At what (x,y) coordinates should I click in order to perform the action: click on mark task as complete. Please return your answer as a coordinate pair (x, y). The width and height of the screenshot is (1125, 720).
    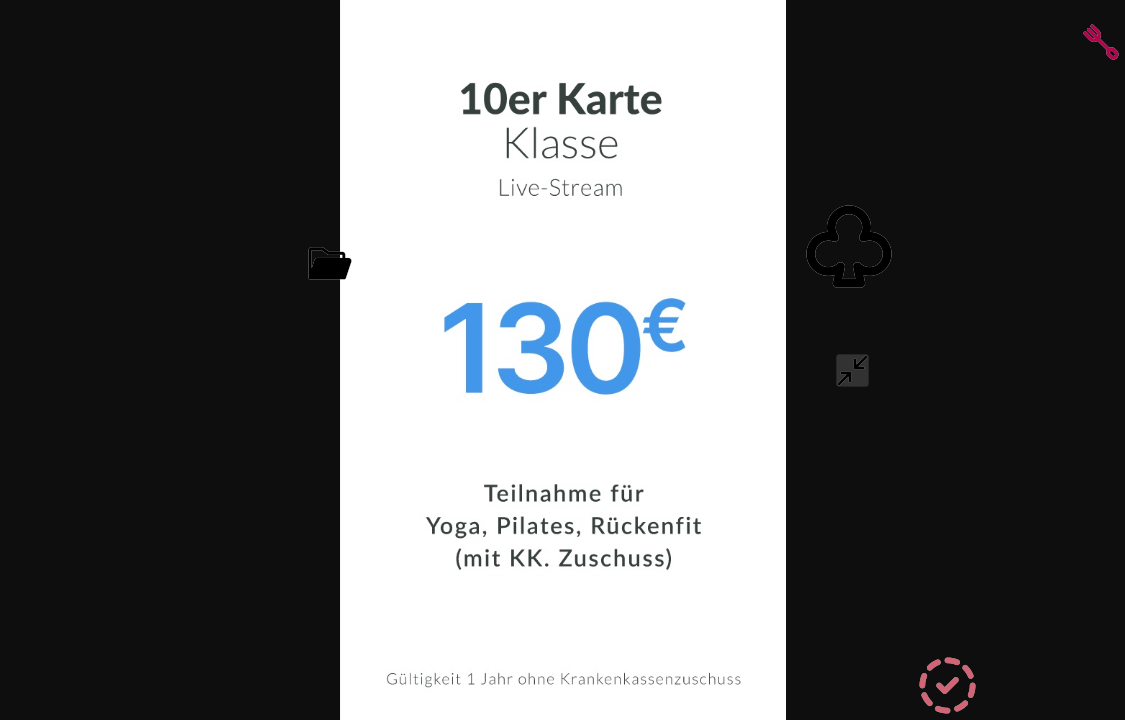
    Looking at the image, I should click on (947, 685).